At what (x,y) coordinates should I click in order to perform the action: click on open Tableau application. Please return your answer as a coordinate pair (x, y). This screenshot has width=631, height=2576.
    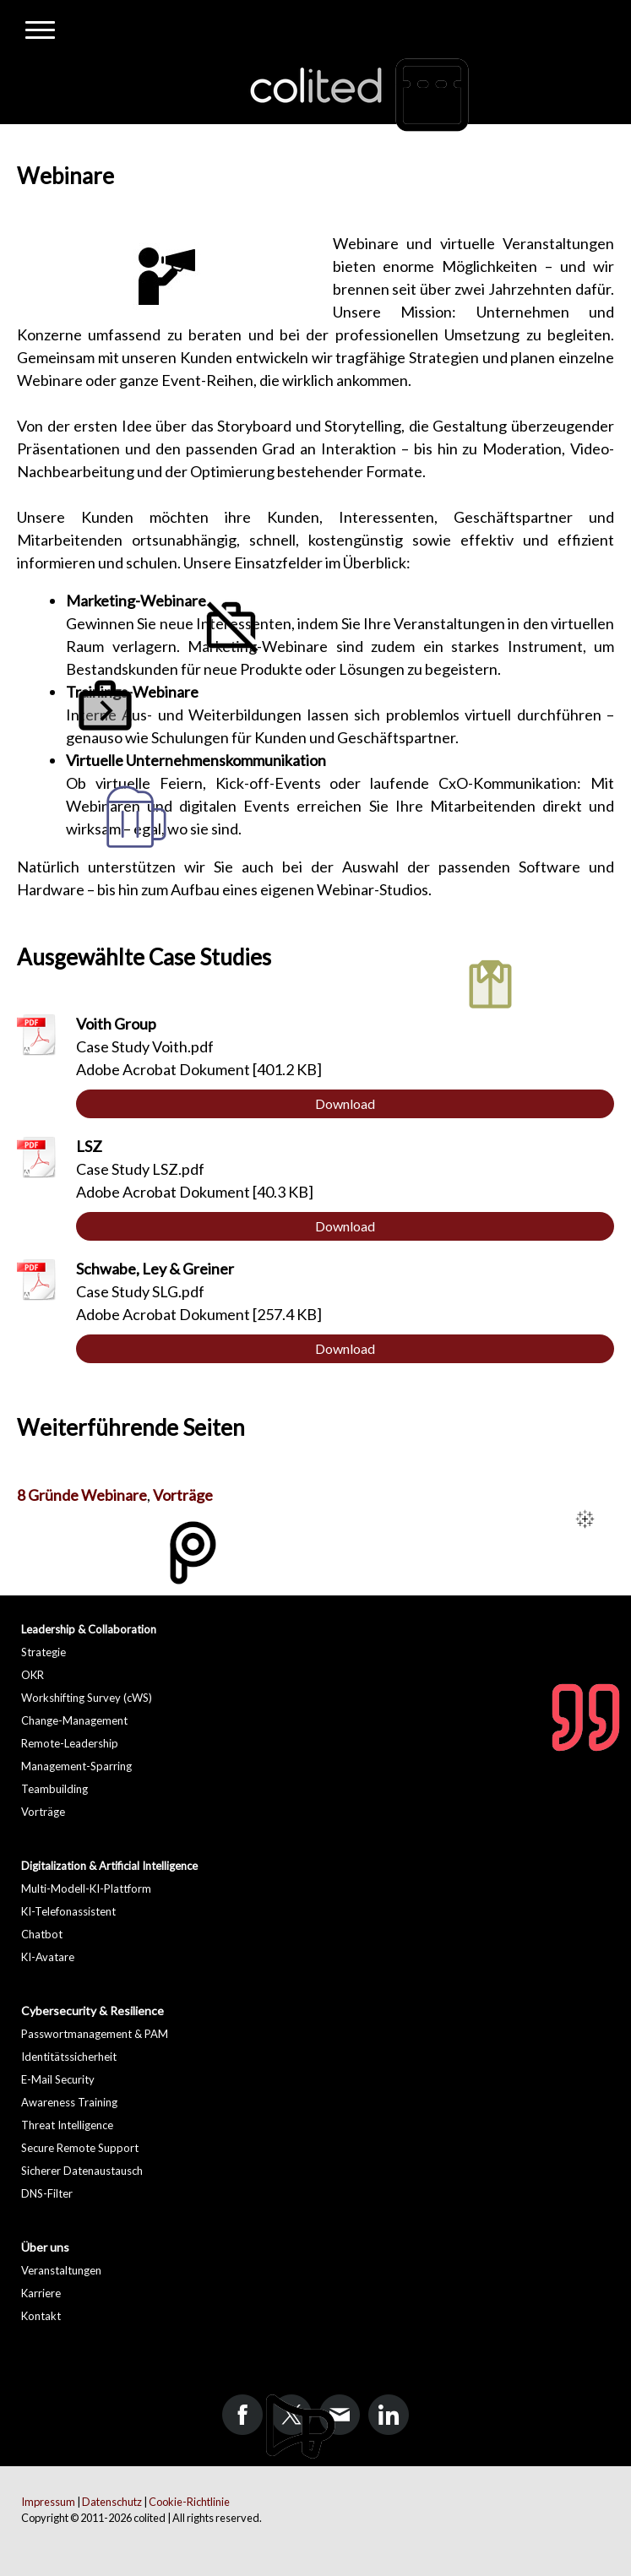
    Looking at the image, I should click on (585, 1519).